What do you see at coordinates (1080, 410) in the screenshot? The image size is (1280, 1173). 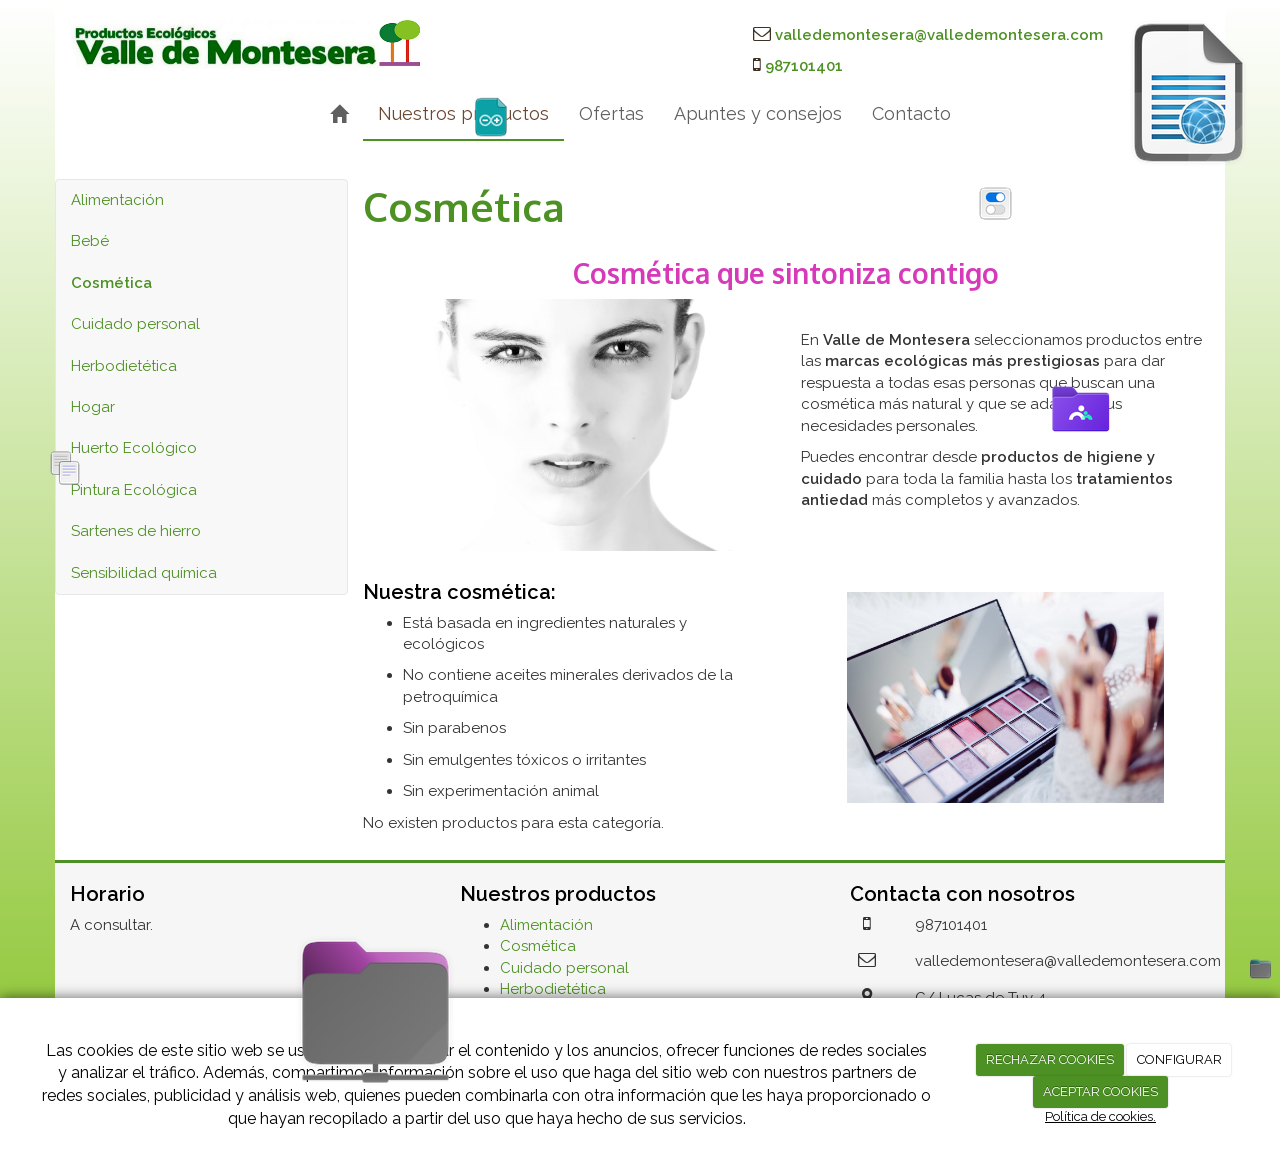 I see `open wondershare famisafe app folder` at bounding box center [1080, 410].